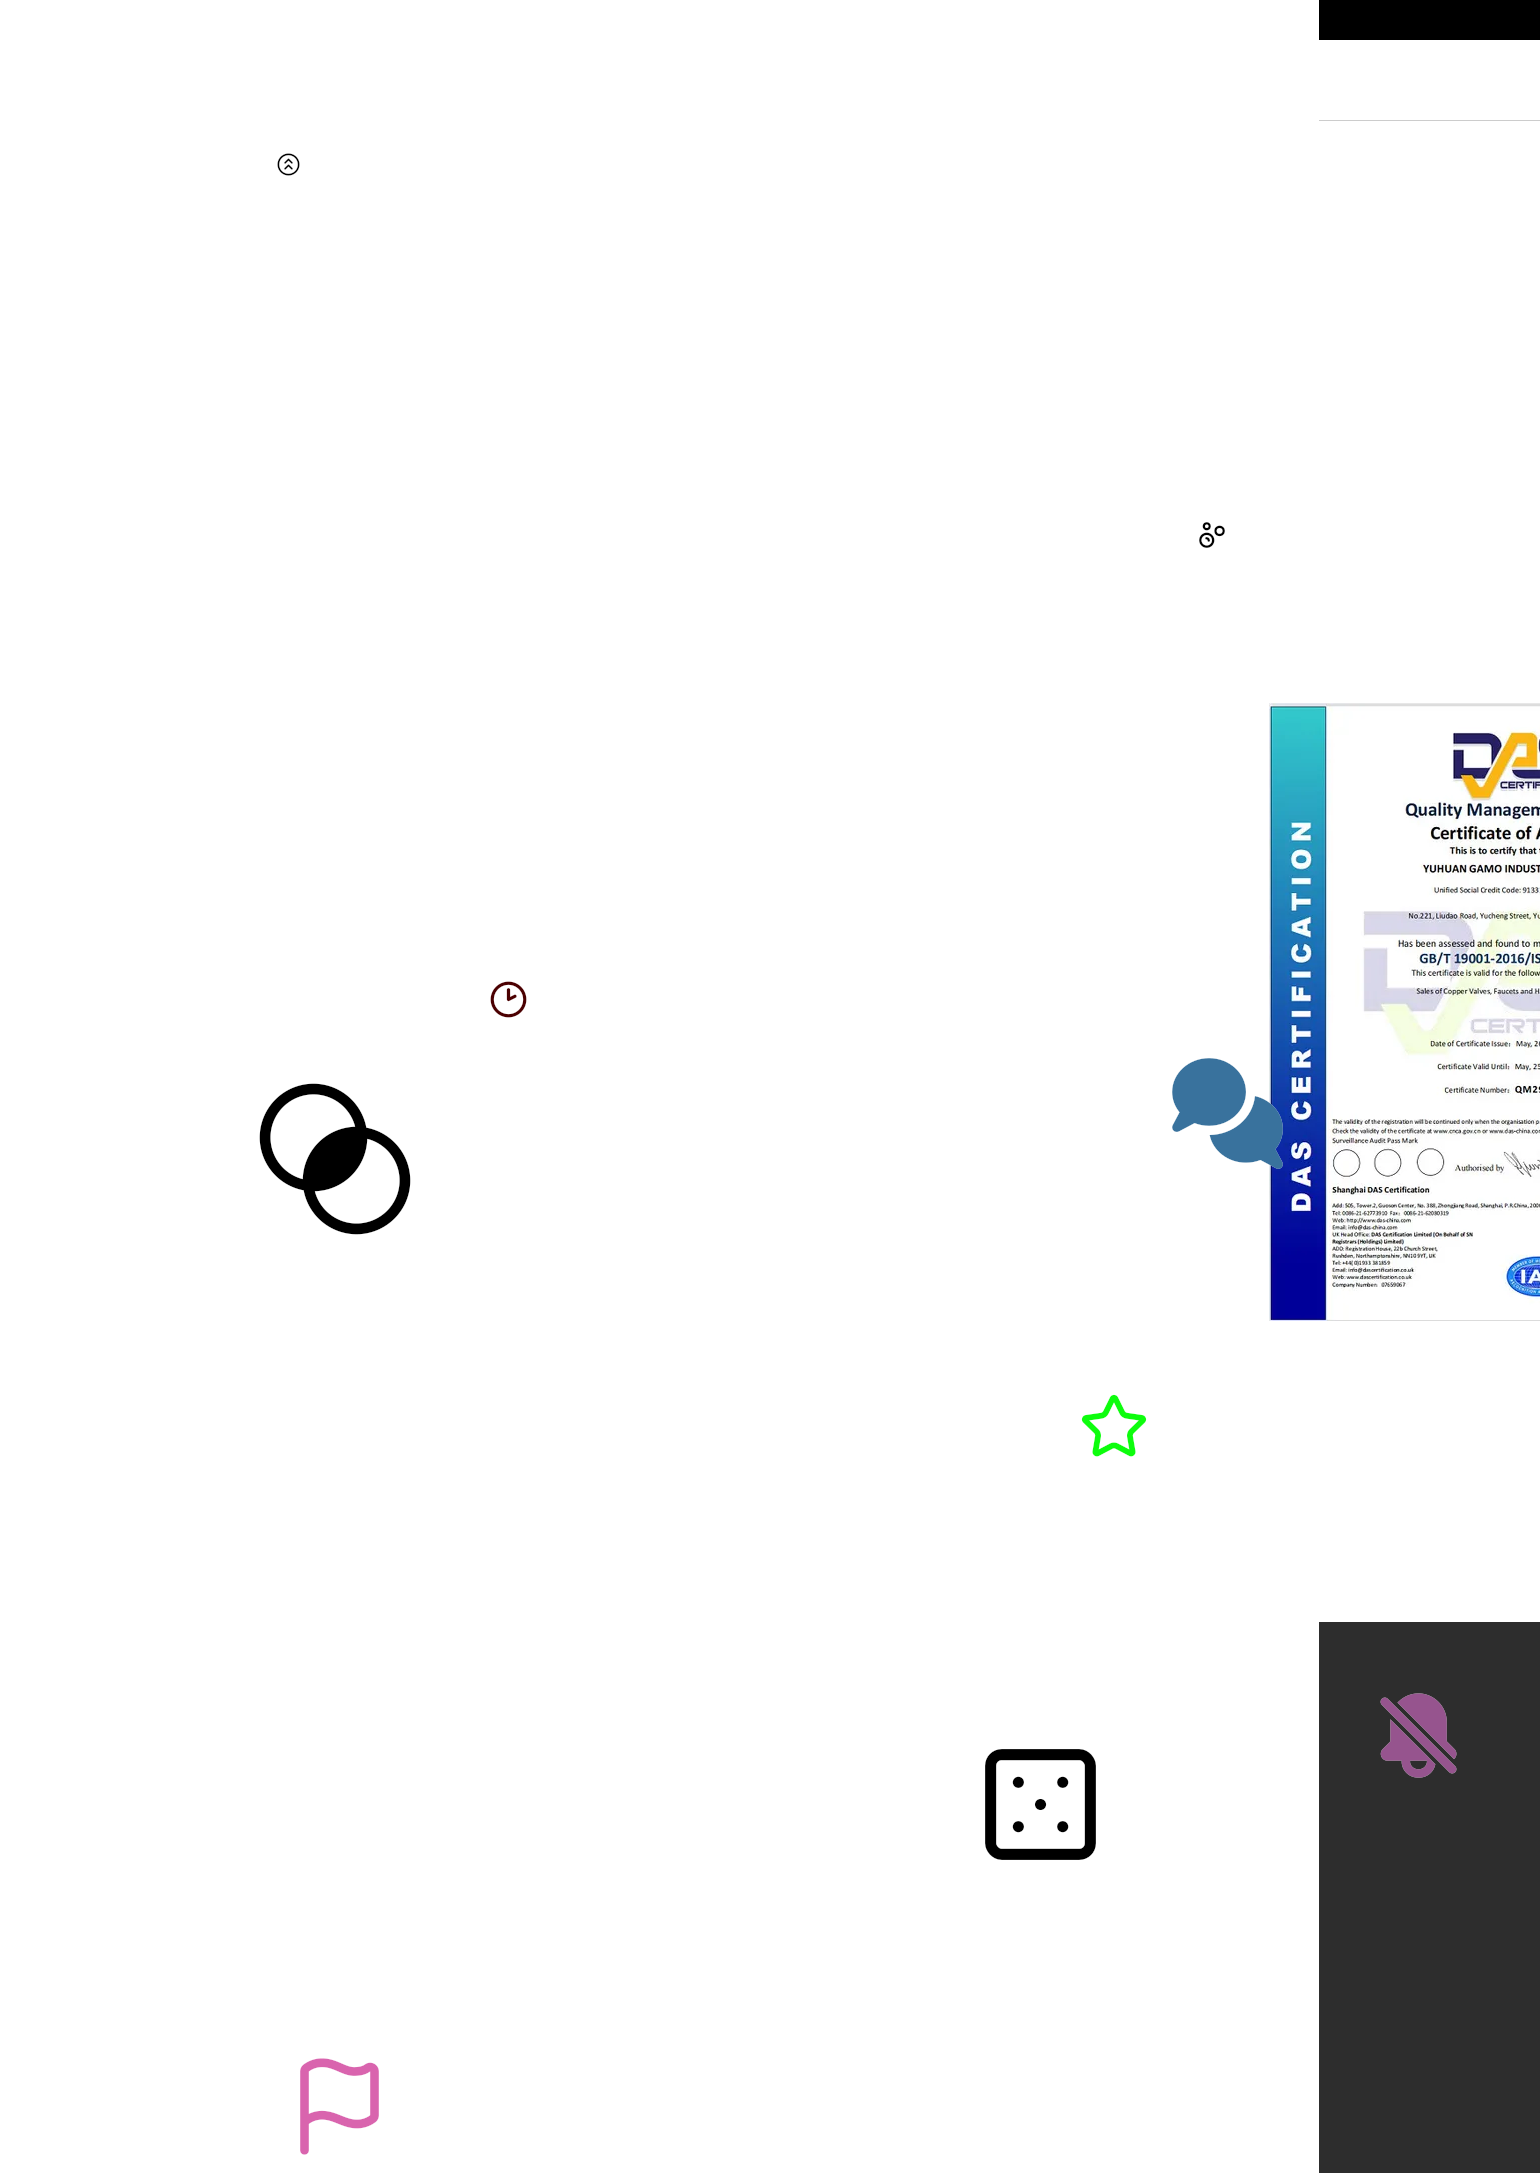  Describe the element at coordinates (508, 999) in the screenshot. I see `view current time` at that location.